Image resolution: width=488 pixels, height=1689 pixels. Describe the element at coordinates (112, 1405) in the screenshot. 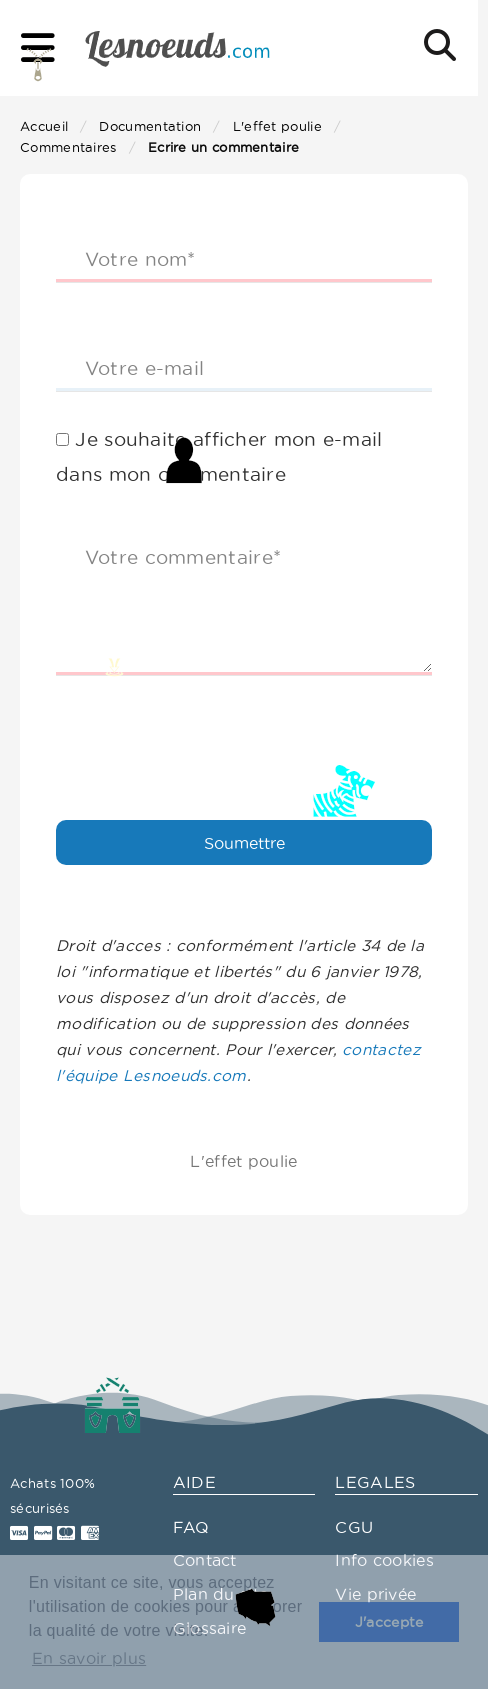

I see `access military or troop buildings` at that location.